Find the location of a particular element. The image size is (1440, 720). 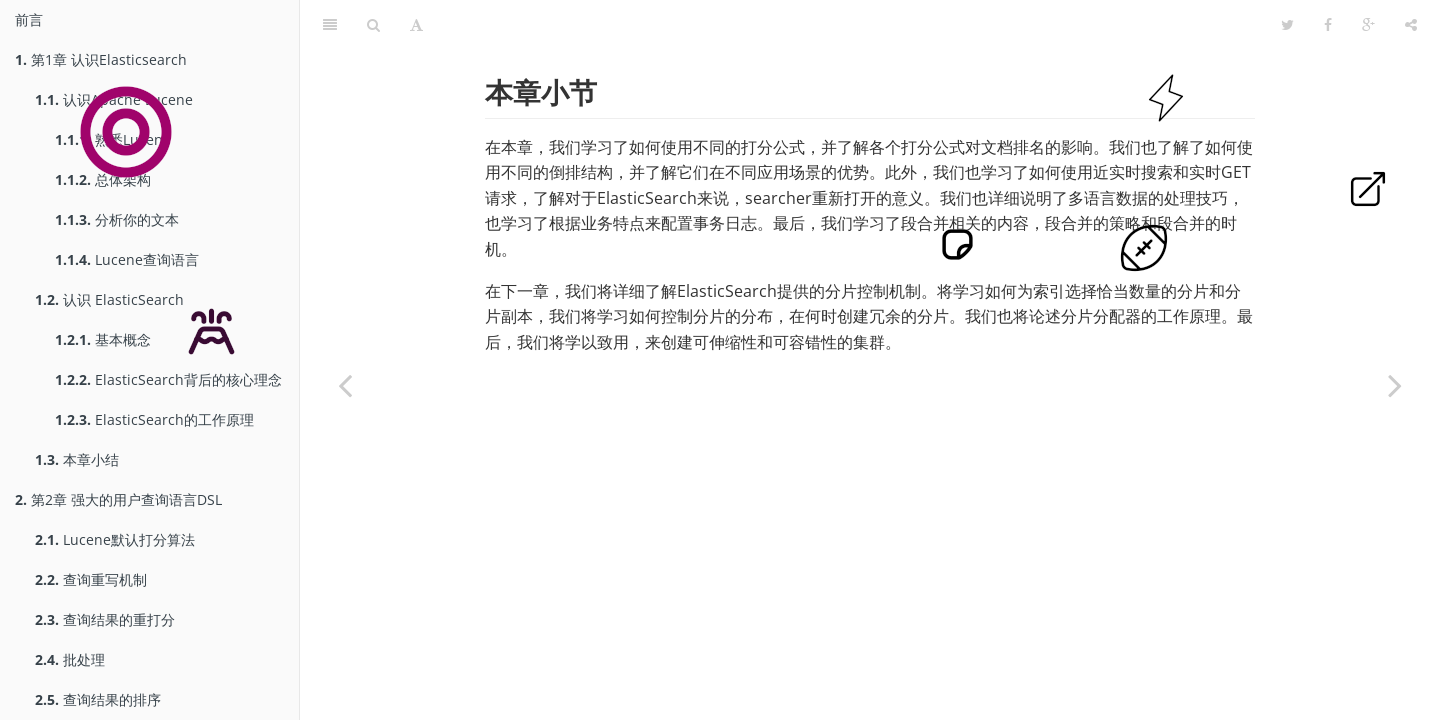

indicates volcanic or geothermal activity is located at coordinates (211, 331).